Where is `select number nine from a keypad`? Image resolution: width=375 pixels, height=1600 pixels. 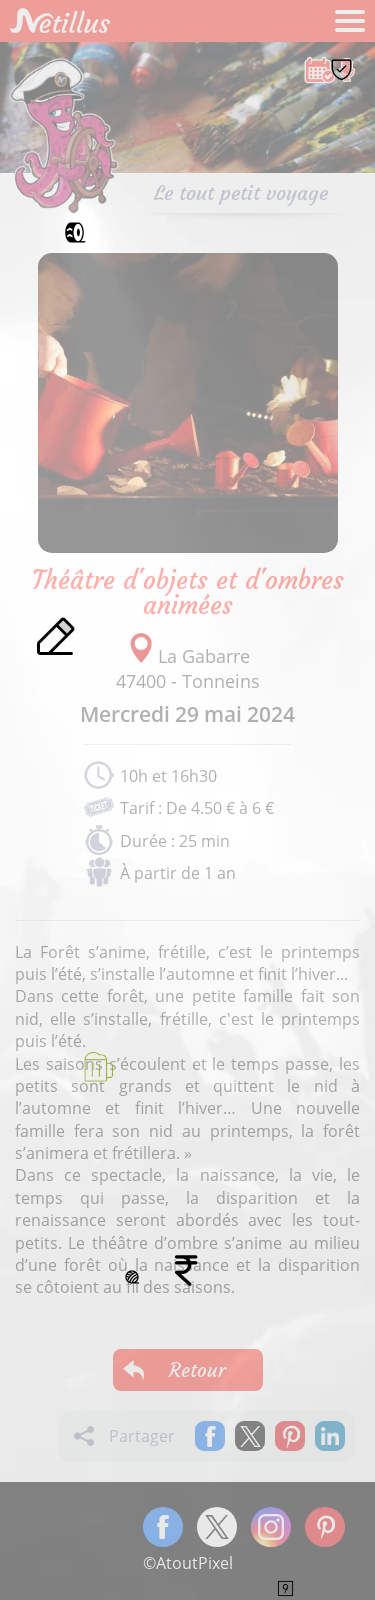
select number nine from a keypad is located at coordinates (285, 1588).